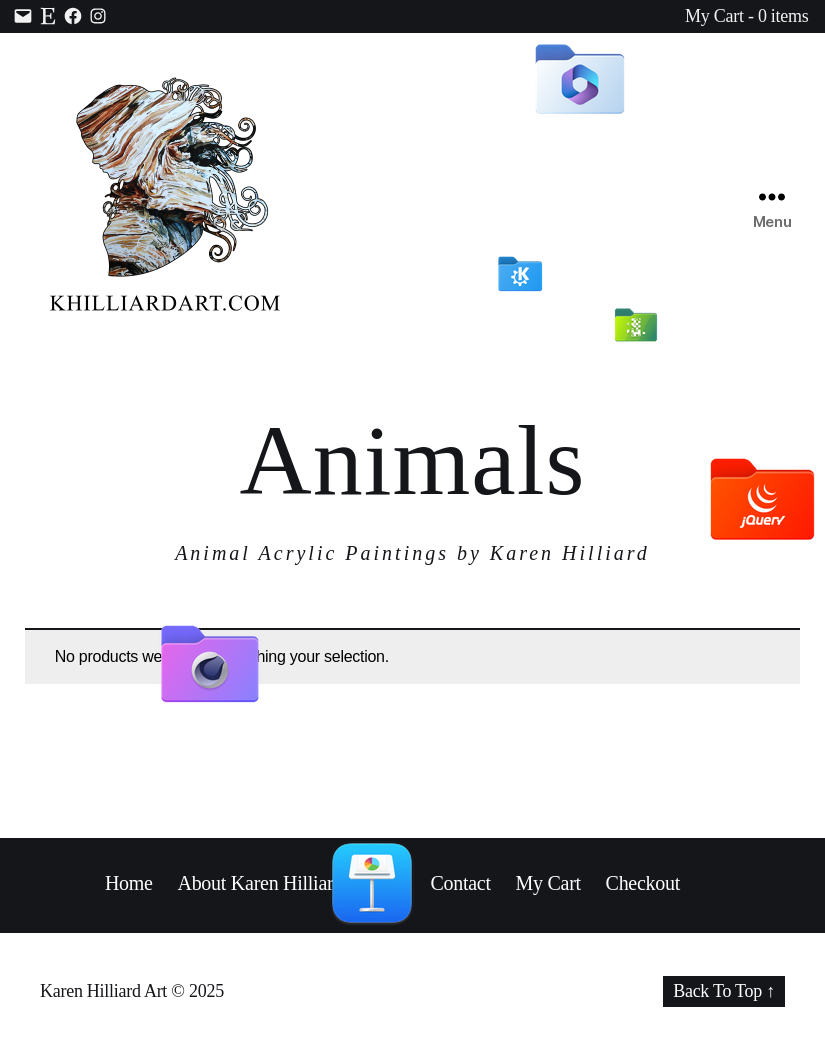  Describe the element at coordinates (636, 326) in the screenshot. I see `open your GameJolt games folder` at that location.